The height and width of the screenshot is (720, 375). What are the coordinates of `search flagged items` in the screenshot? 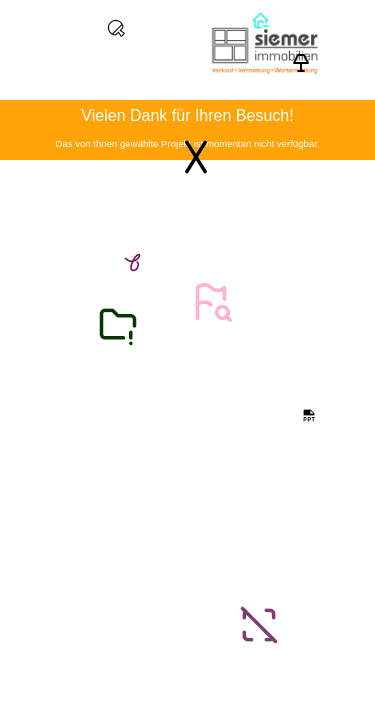 It's located at (211, 301).